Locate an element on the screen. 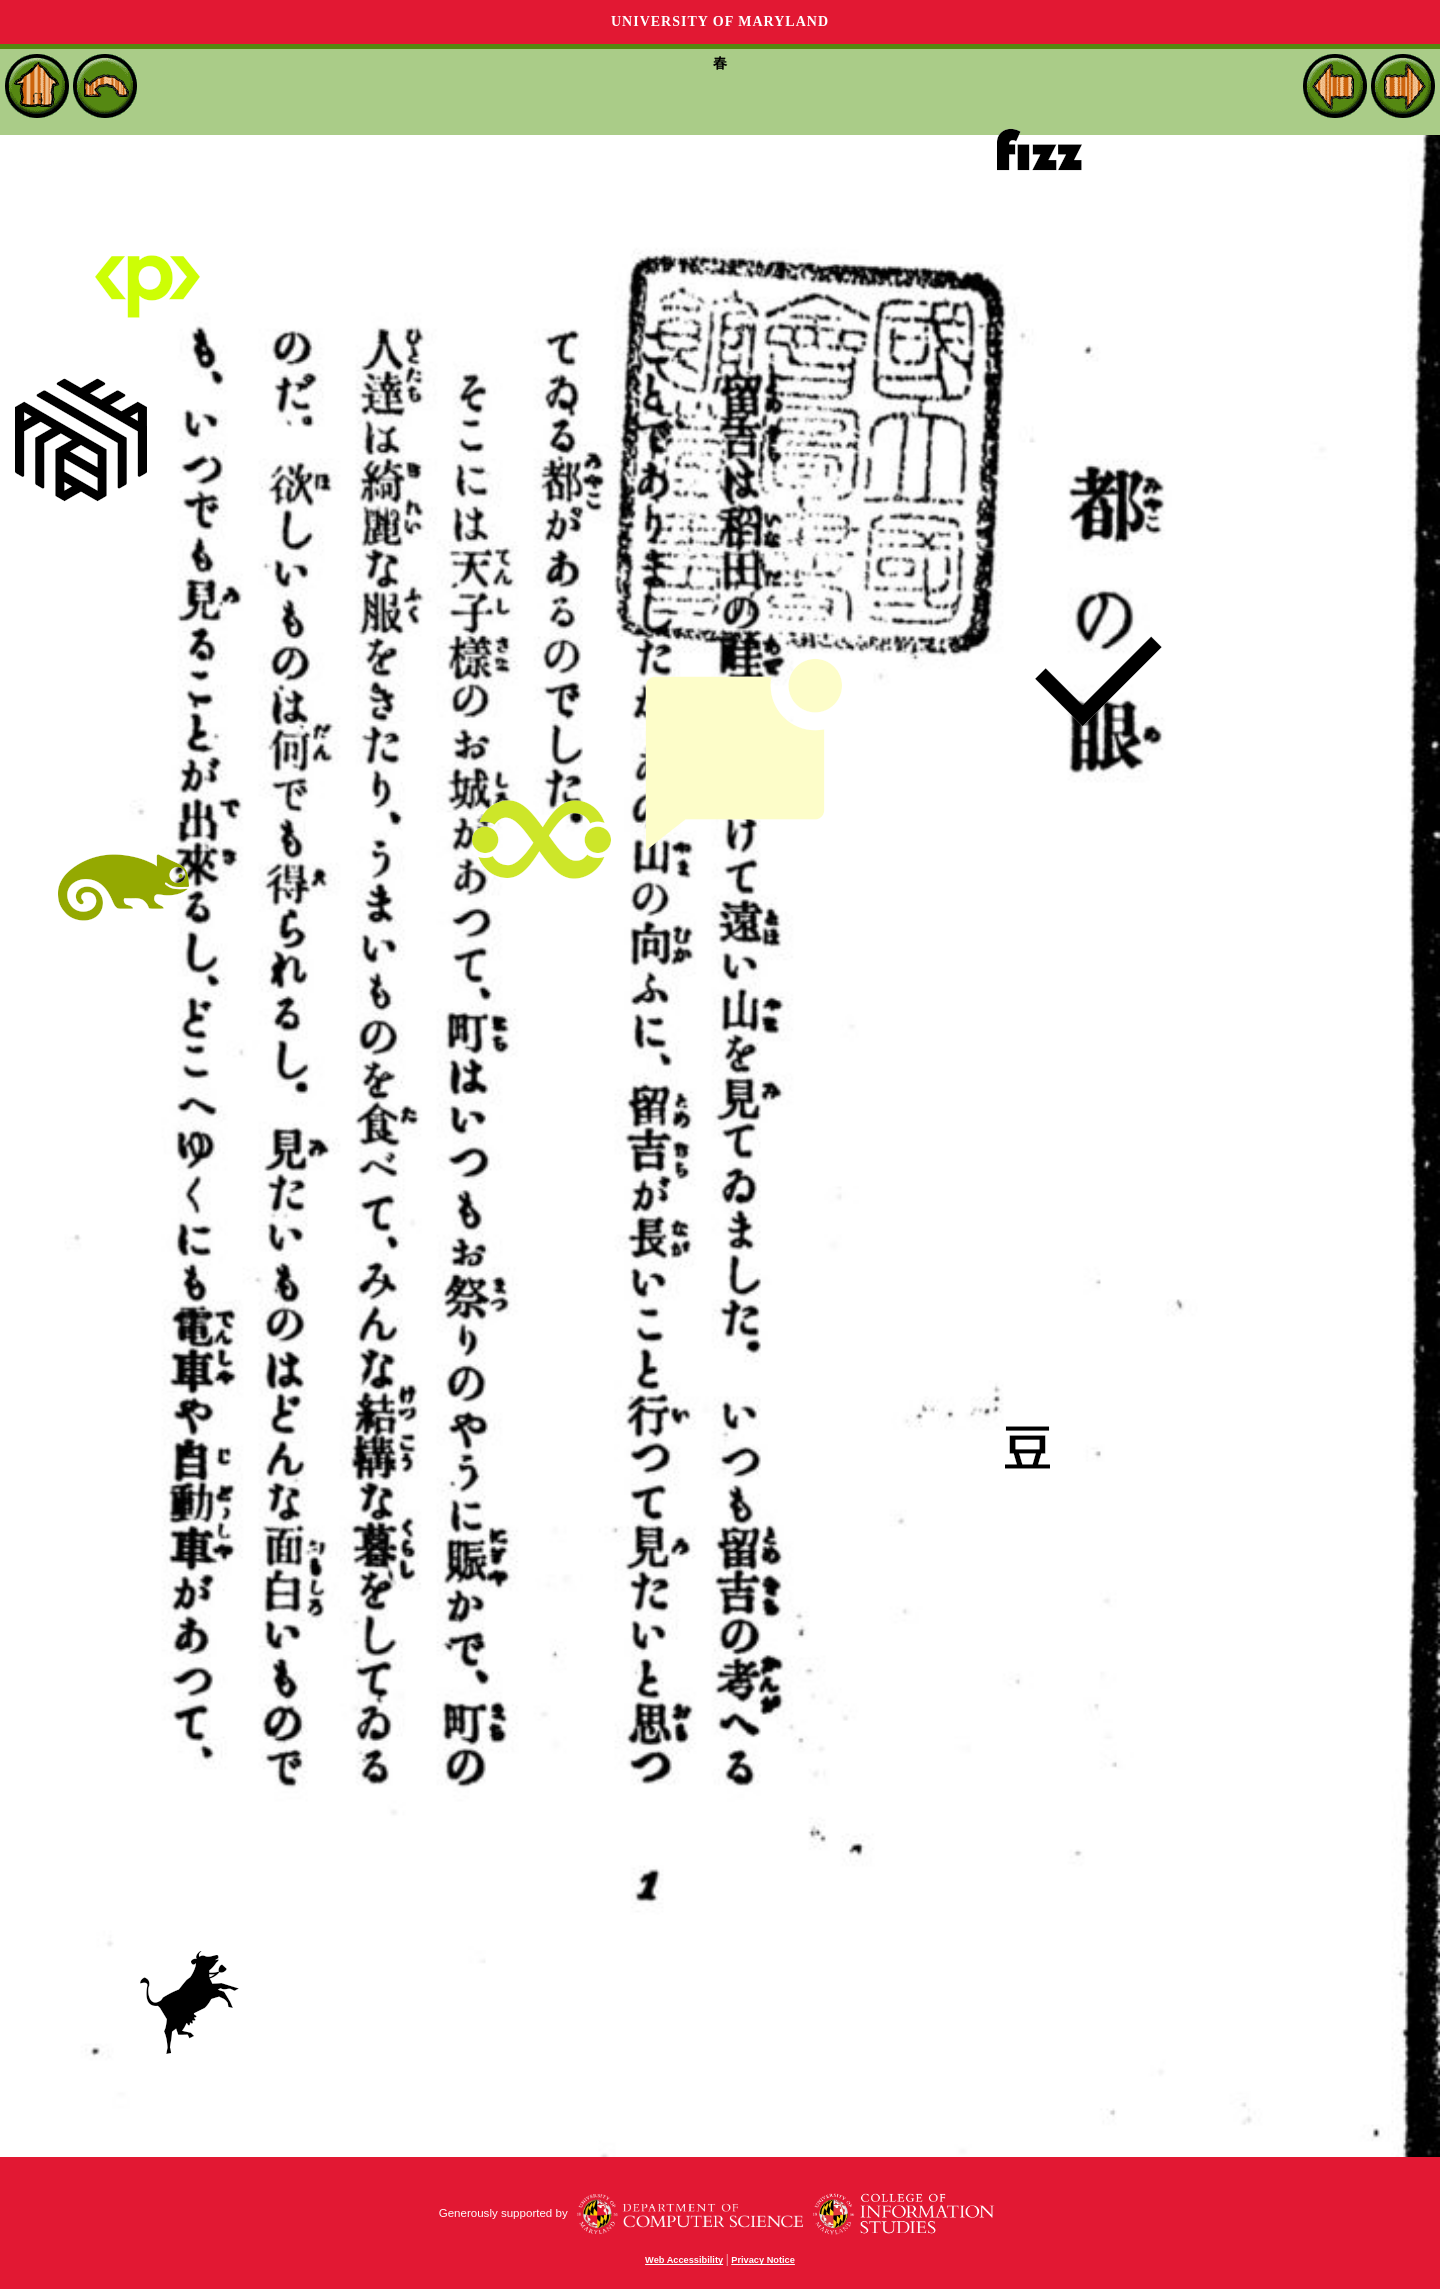 This screenshot has height=2289, width=1440. confirm or submit an action is located at coordinates (1097, 681).